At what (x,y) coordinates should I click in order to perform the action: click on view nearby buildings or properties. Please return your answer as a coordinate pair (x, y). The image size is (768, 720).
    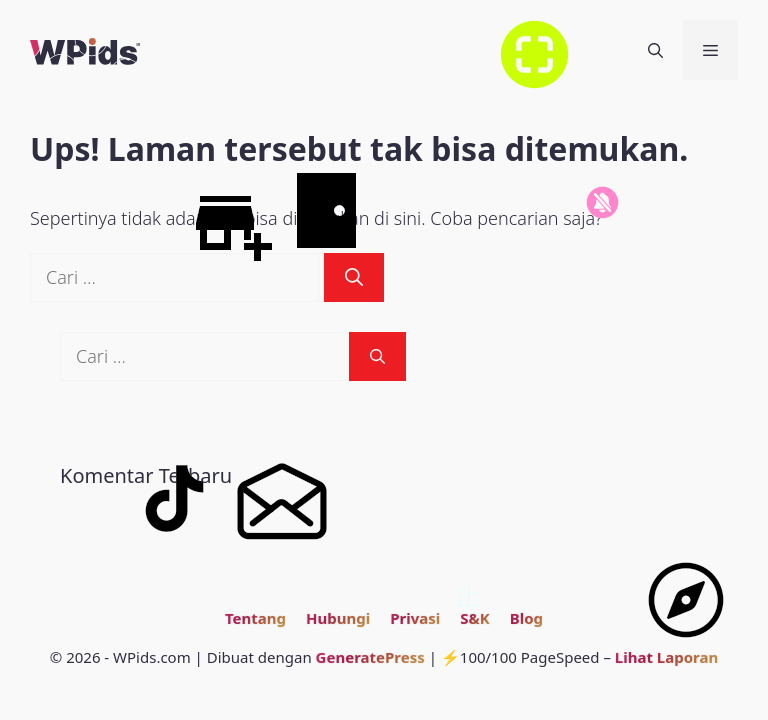
    Looking at the image, I should click on (468, 596).